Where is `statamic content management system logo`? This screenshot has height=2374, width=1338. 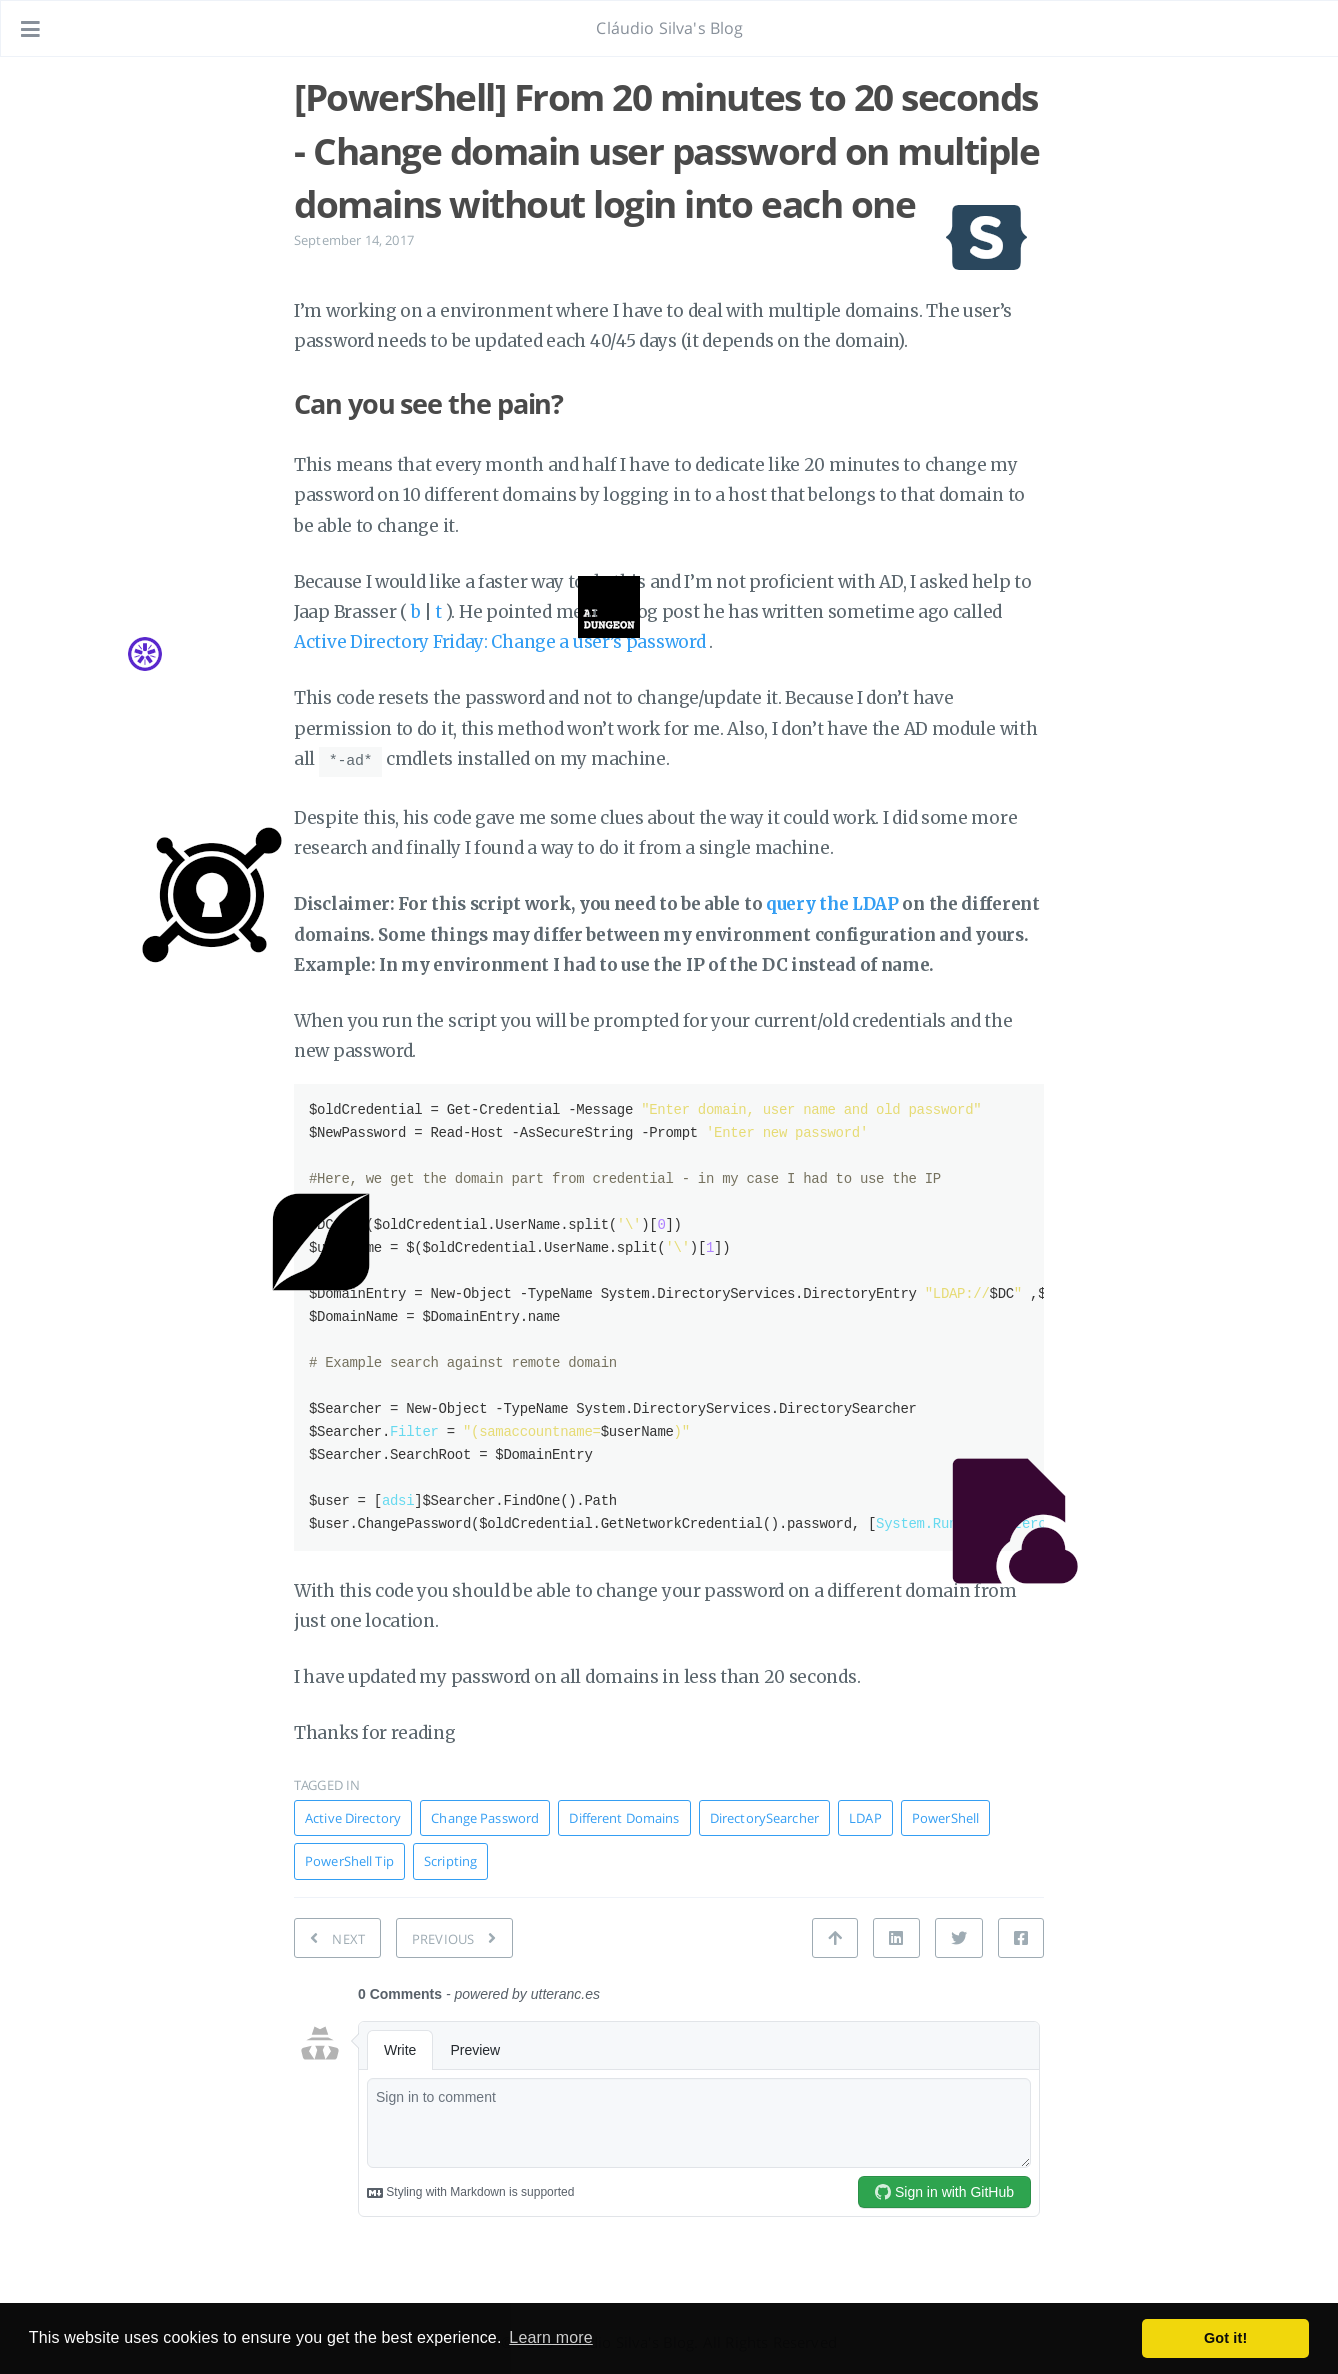 statamic content management system logo is located at coordinates (986, 237).